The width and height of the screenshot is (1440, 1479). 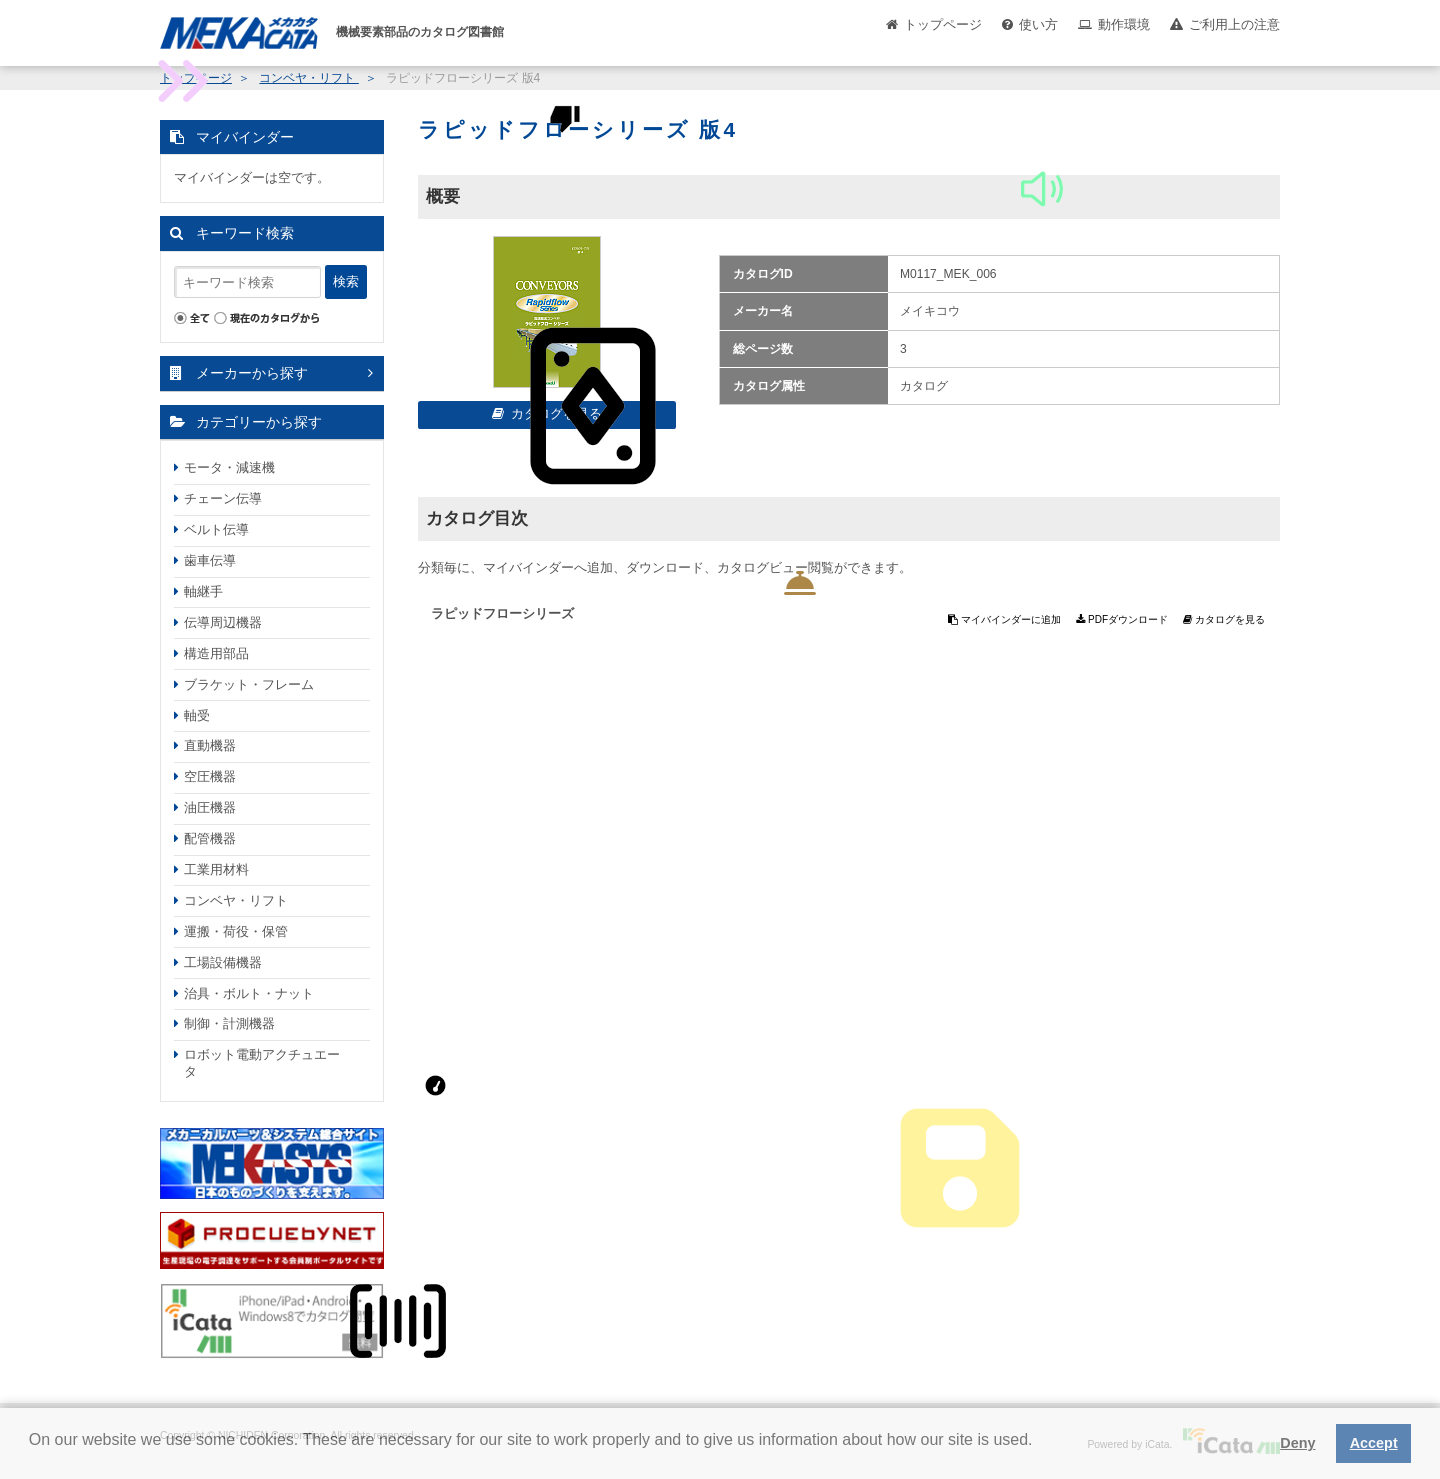 What do you see at coordinates (435, 1085) in the screenshot?
I see `view performance or speed metrics` at bounding box center [435, 1085].